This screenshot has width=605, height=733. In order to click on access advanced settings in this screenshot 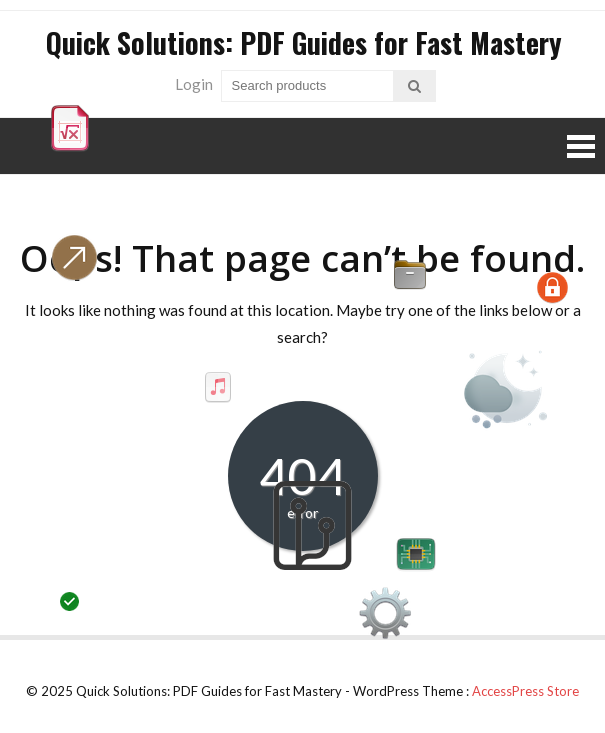, I will do `click(385, 613)`.